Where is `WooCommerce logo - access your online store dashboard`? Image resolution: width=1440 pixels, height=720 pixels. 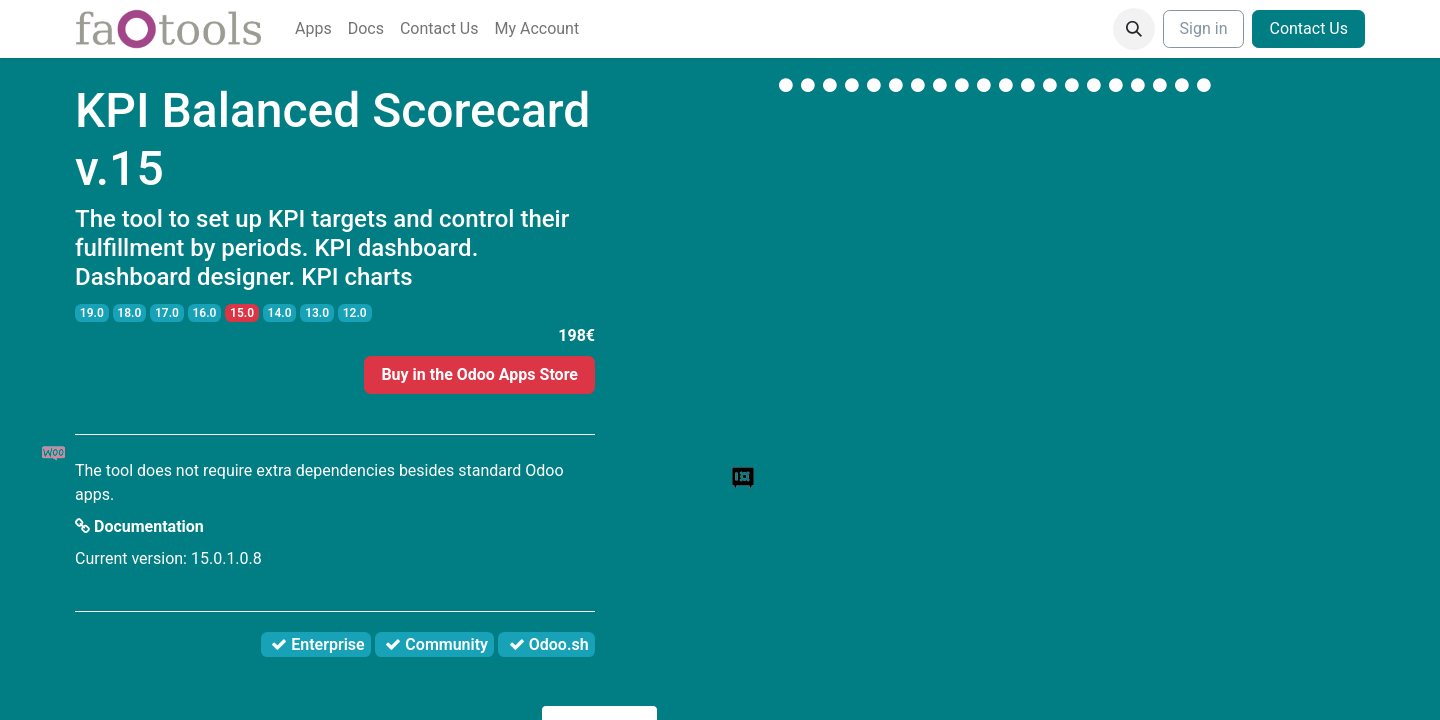
WooCommerce logo - access your online store dashboard is located at coordinates (53, 453).